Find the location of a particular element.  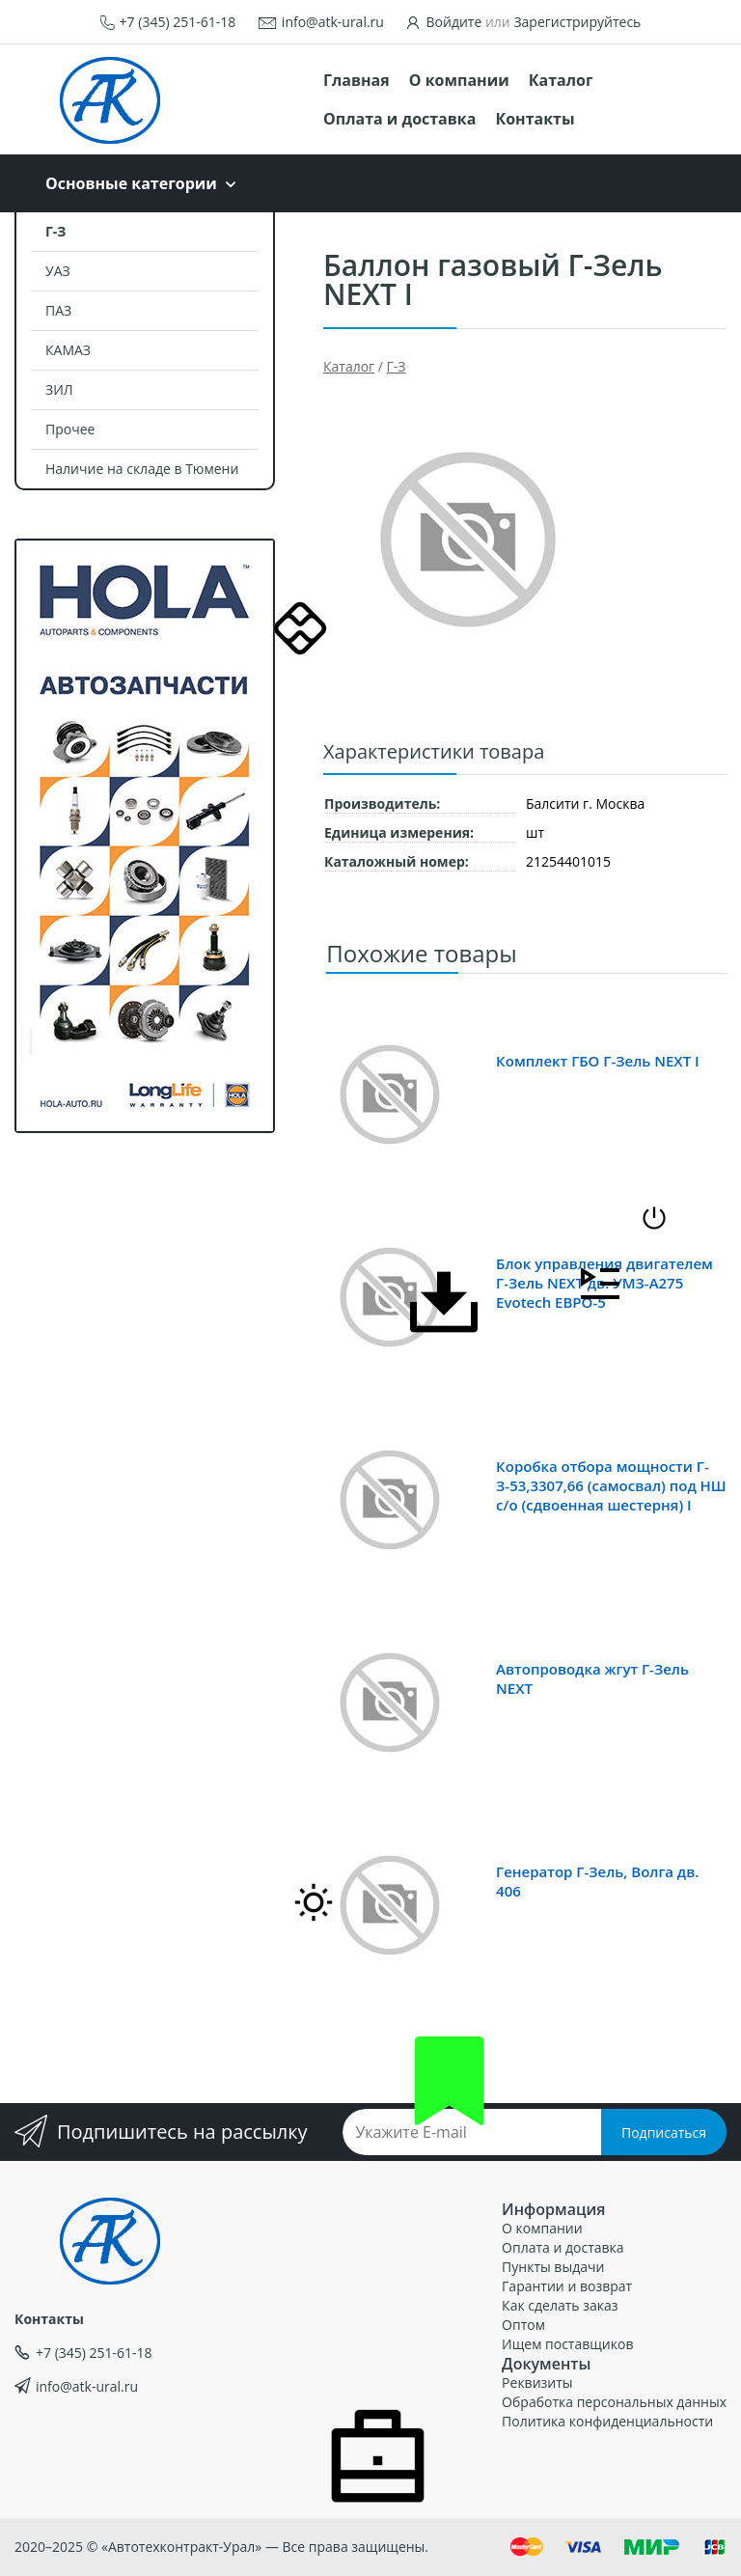

power off or shut down the device is located at coordinates (654, 1218).